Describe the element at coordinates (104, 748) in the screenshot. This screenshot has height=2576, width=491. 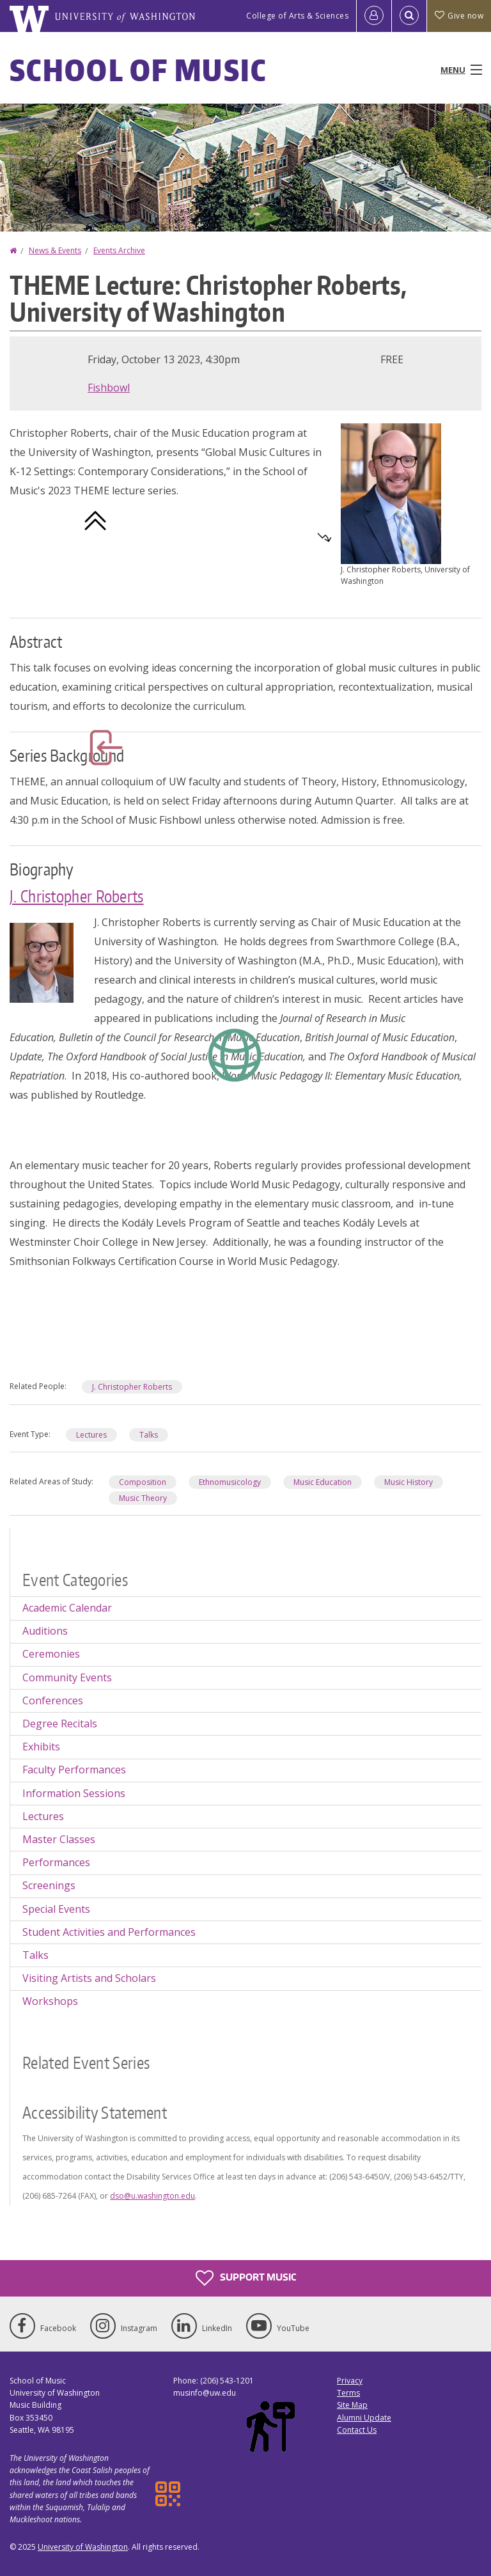
I see `log in to your account` at that location.